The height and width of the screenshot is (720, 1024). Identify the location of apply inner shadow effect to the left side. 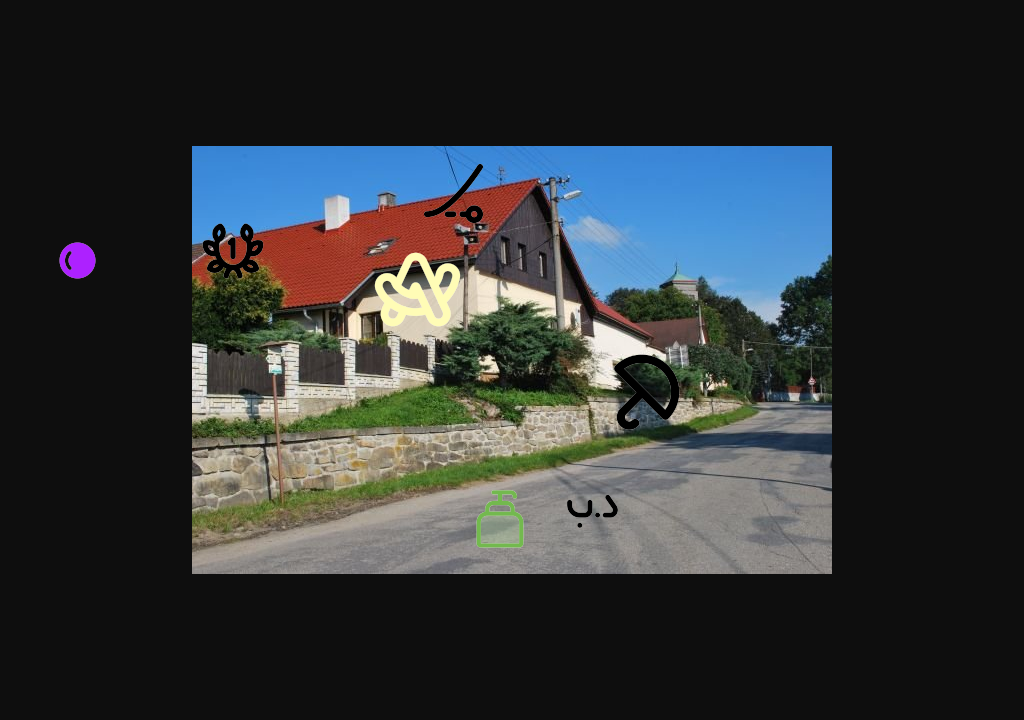
(77, 260).